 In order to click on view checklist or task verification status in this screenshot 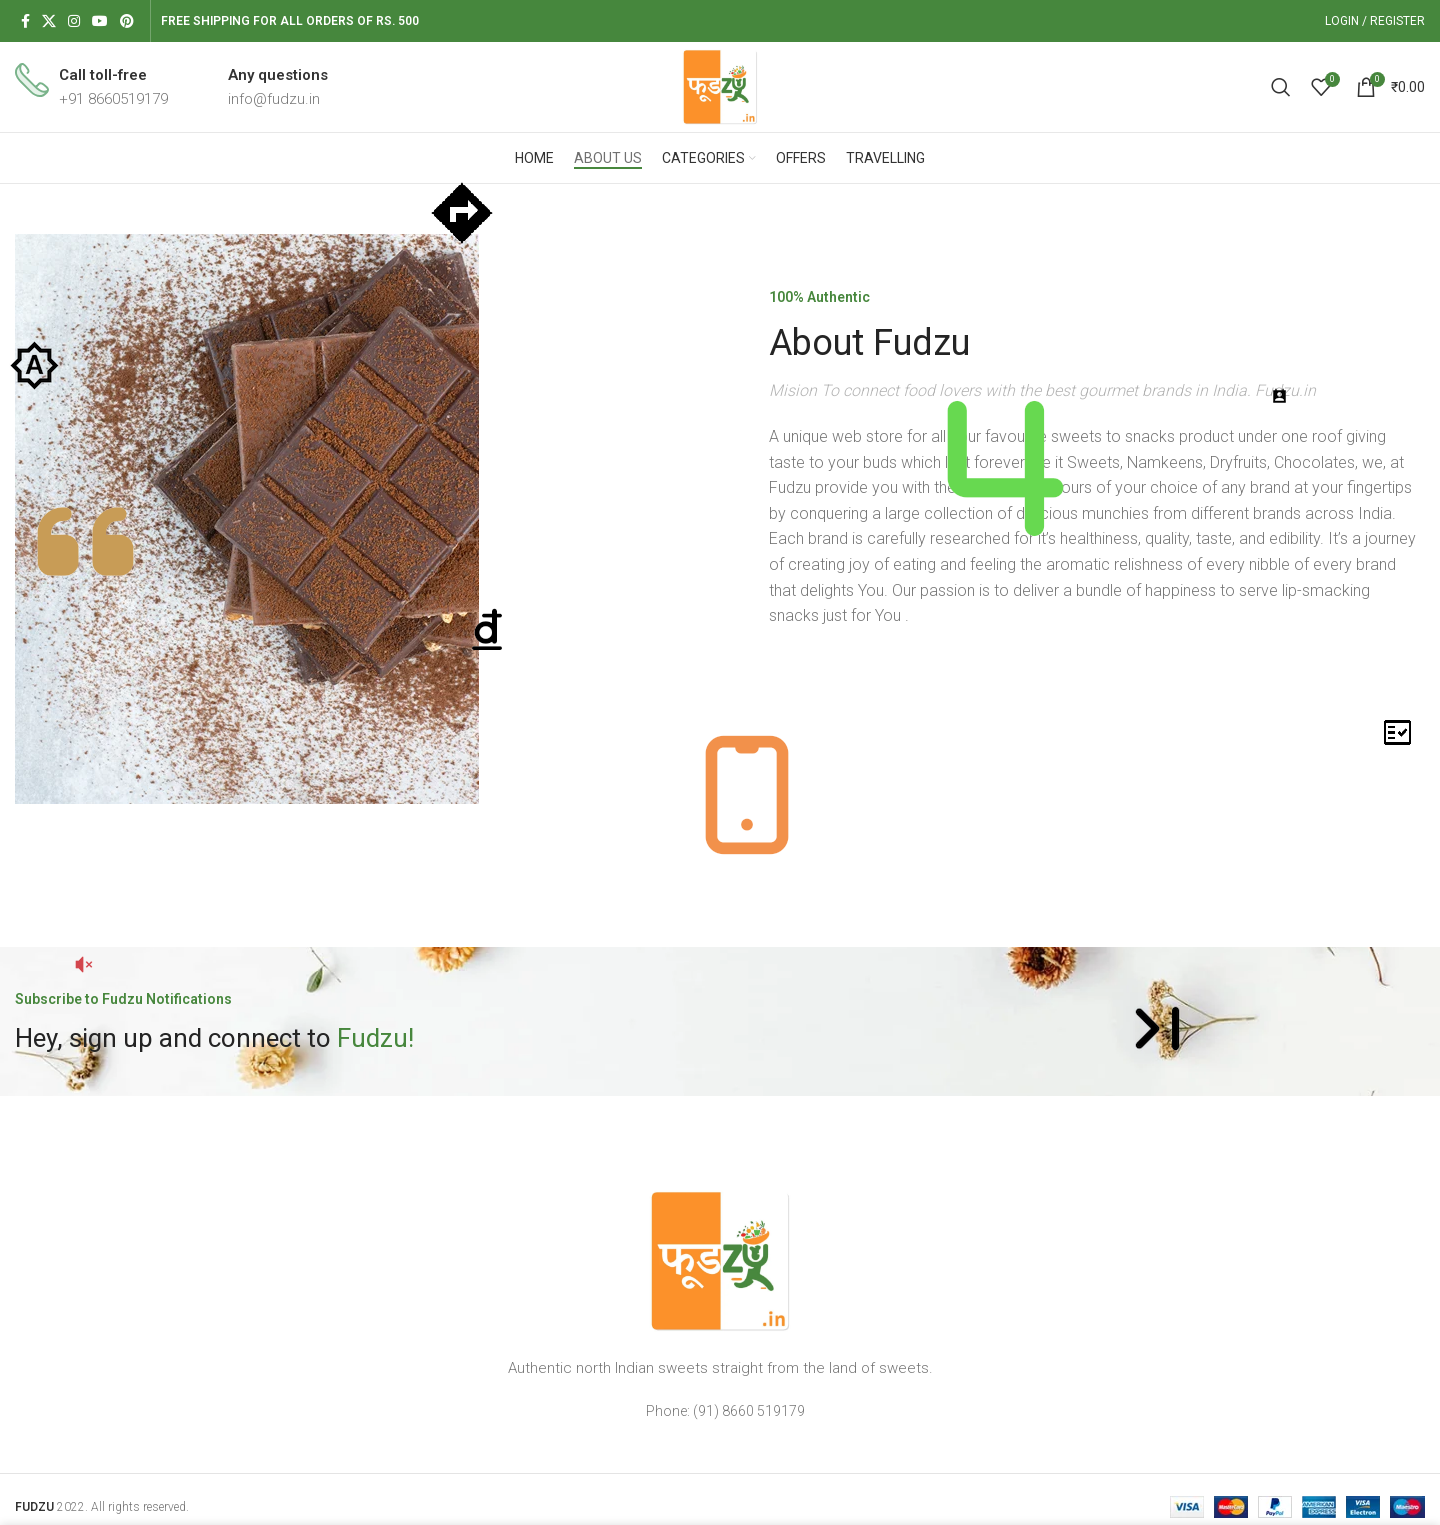, I will do `click(1397, 732)`.